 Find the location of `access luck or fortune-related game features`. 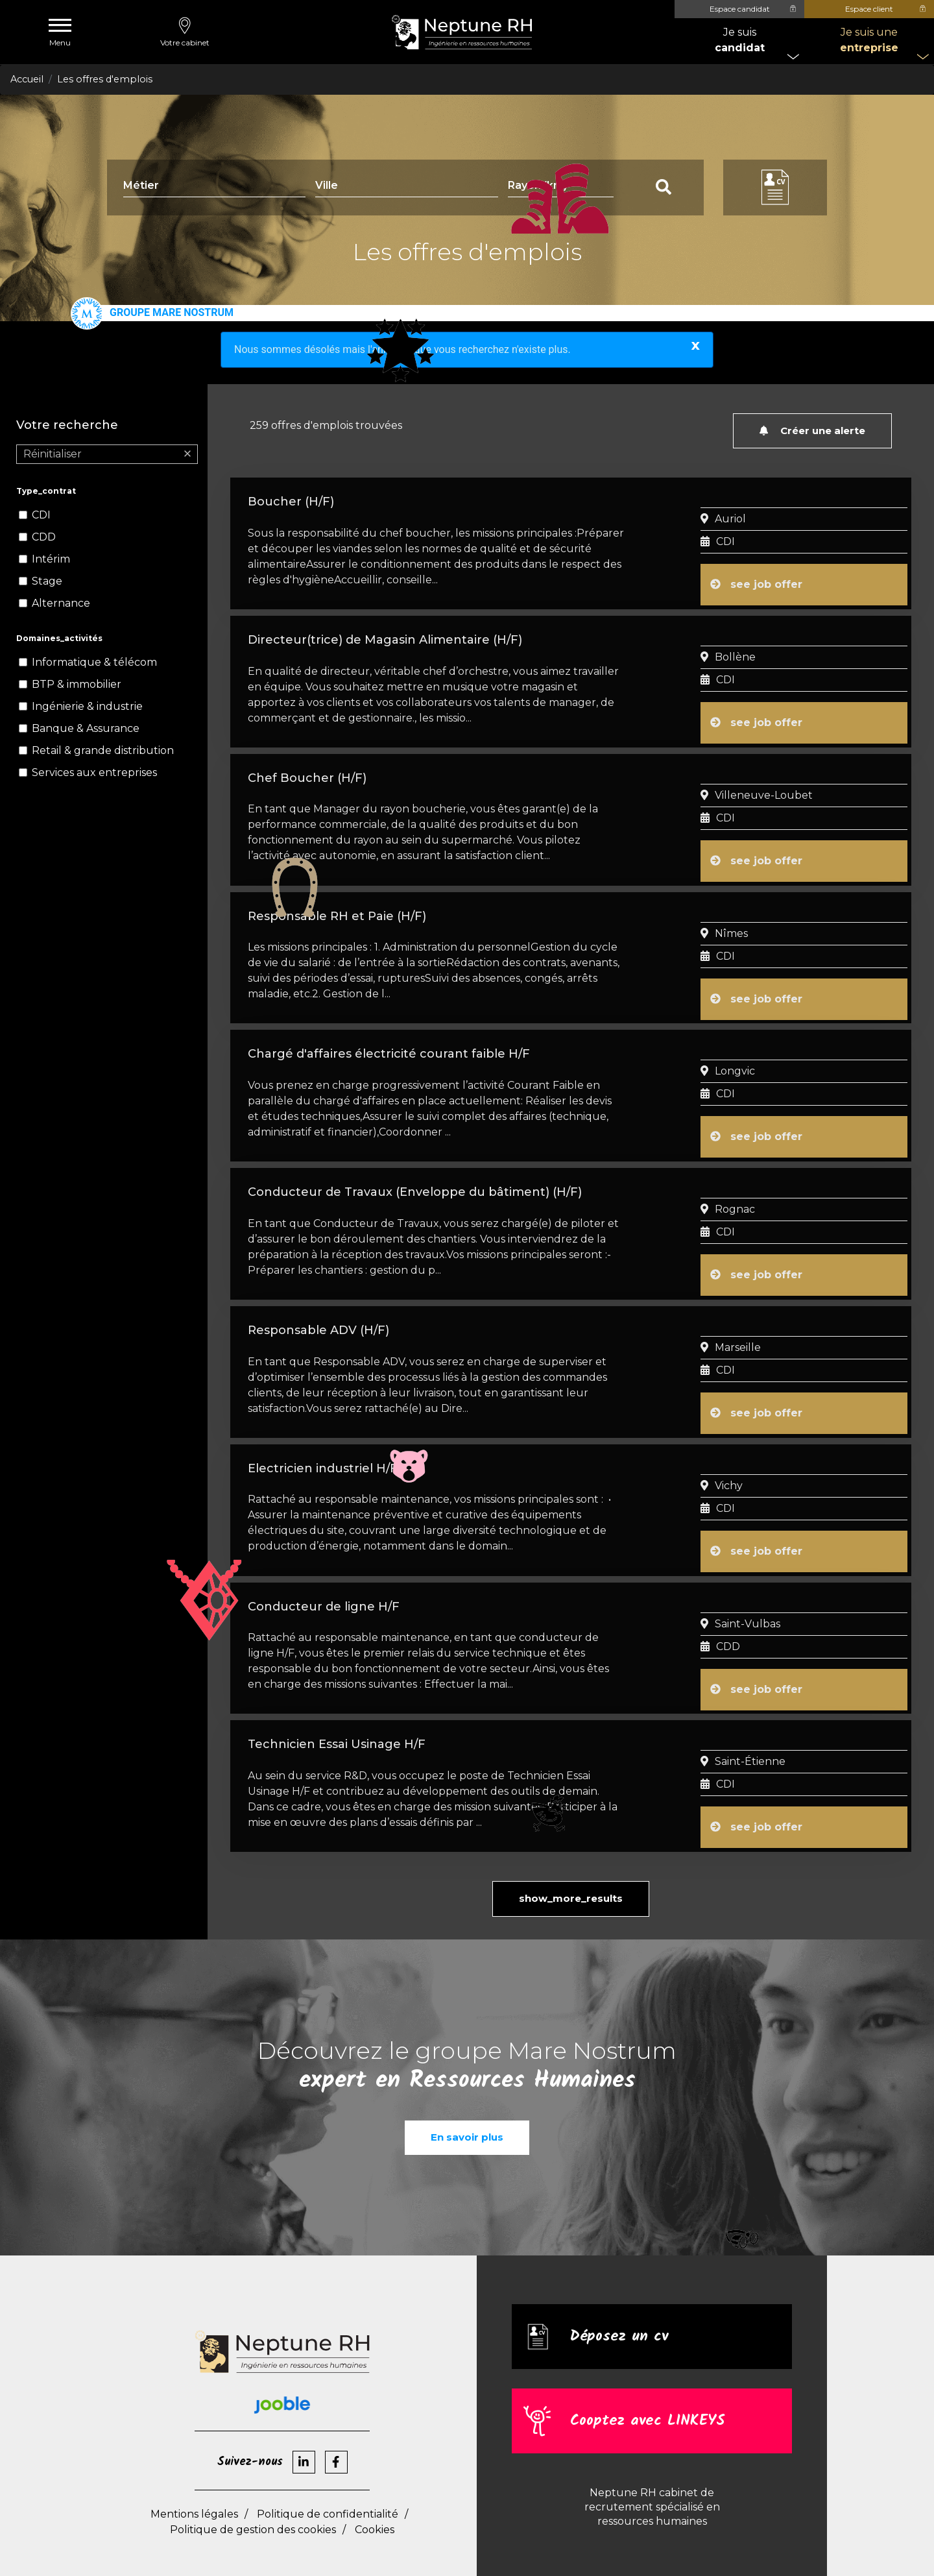

access luck or fortune-related game features is located at coordinates (294, 887).